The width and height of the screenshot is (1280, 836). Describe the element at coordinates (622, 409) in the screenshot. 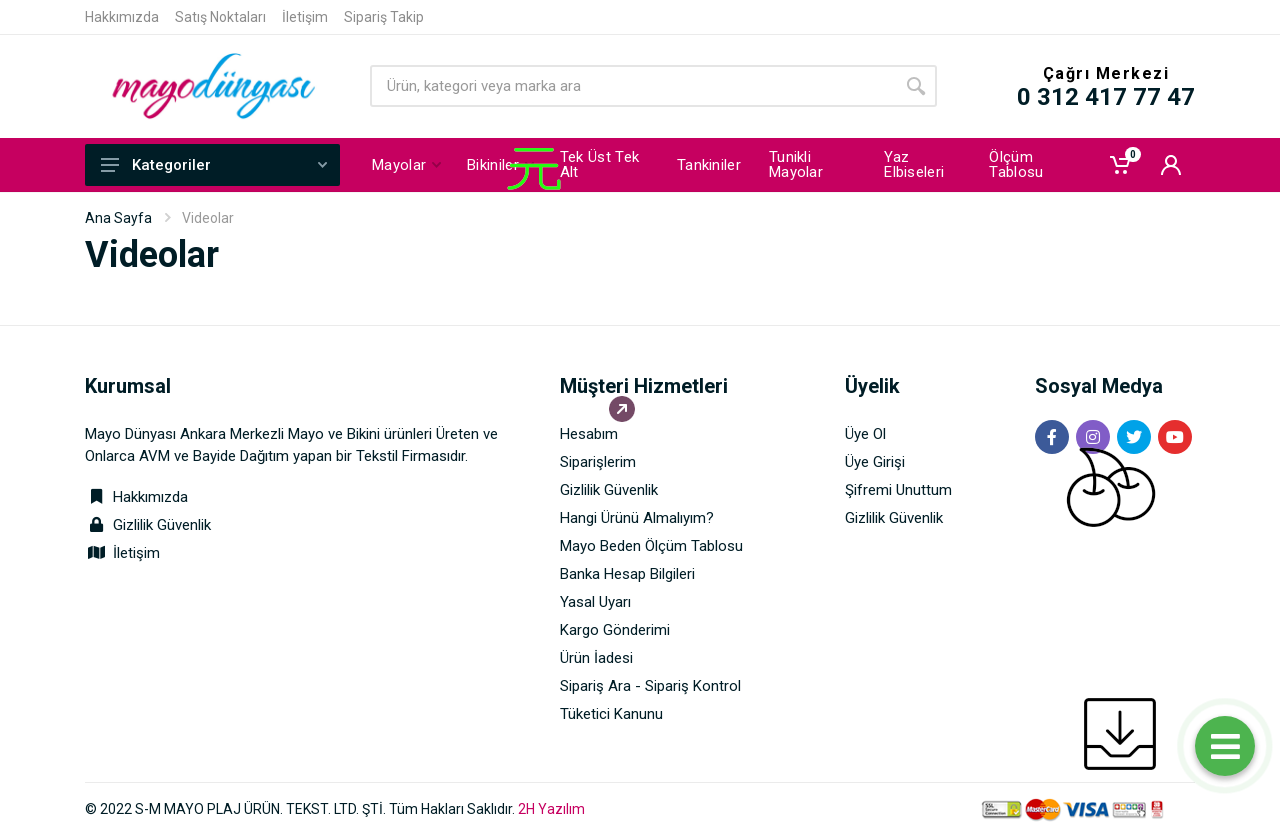

I see `open link in new tab or window` at that location.